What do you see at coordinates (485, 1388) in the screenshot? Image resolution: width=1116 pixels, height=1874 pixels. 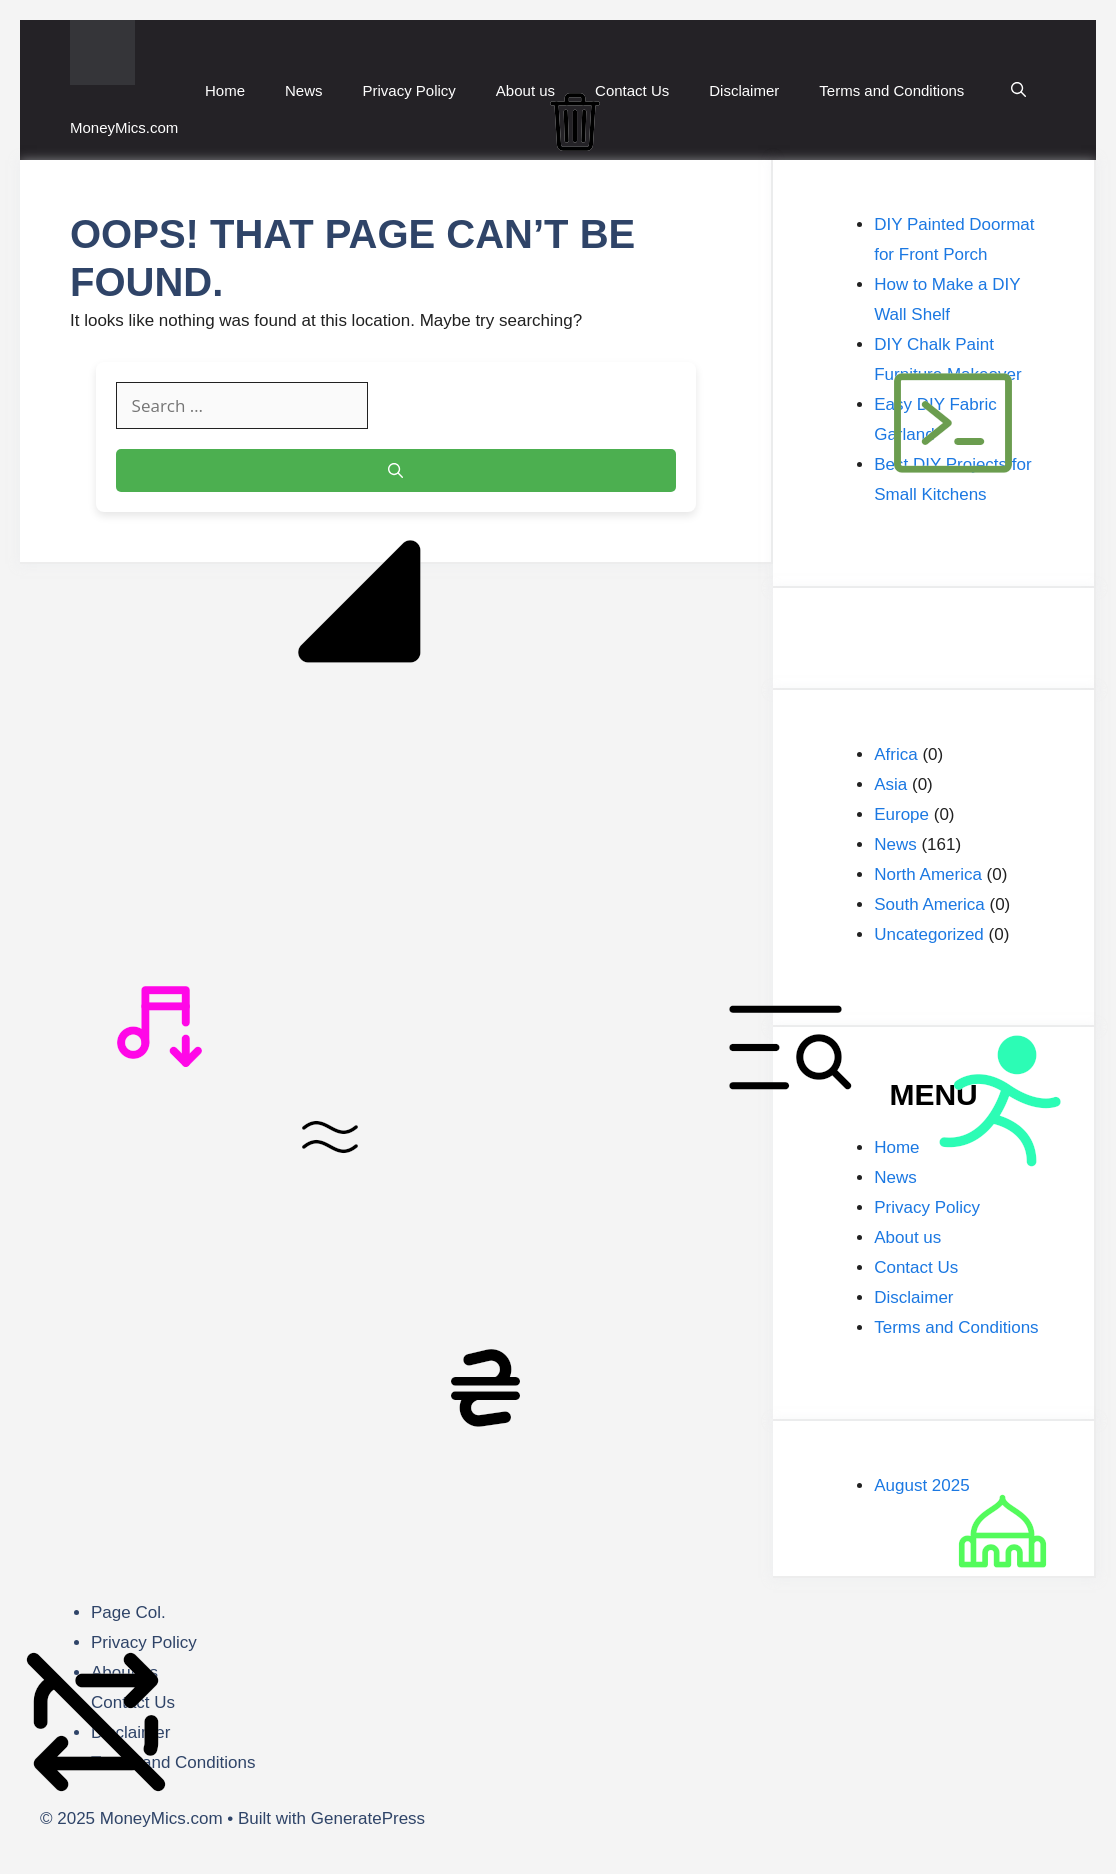 I see `indicates Ukrainian hryvnia currency` at bounding box center [485, 1388].